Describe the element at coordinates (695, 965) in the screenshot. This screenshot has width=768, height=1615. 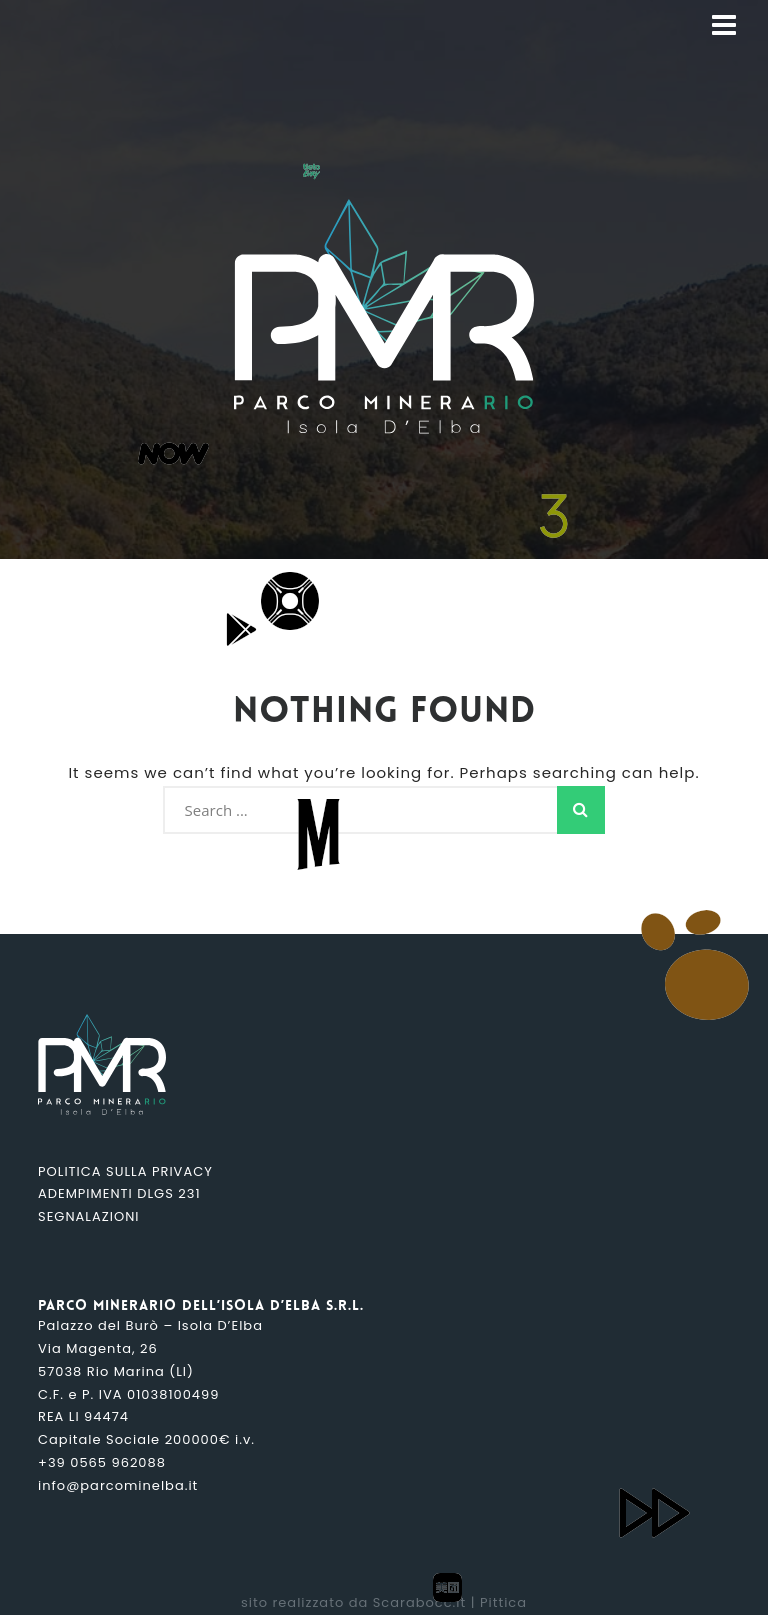
I see `open Logseq knowledge management app` at that location.